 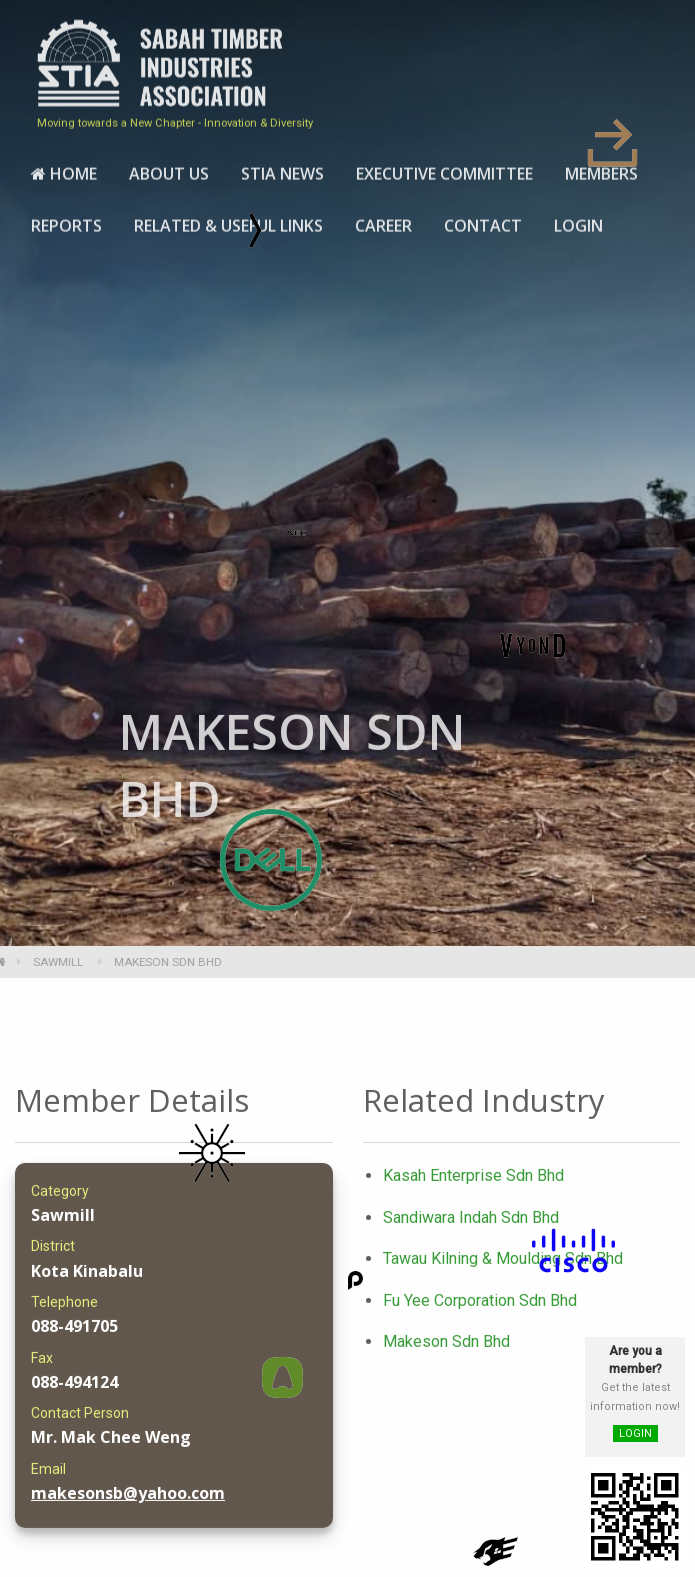 What do you see at coordinates (532, 645) in the screenshot?
I see `open vyond animation software` at bounding box center [532, 645].